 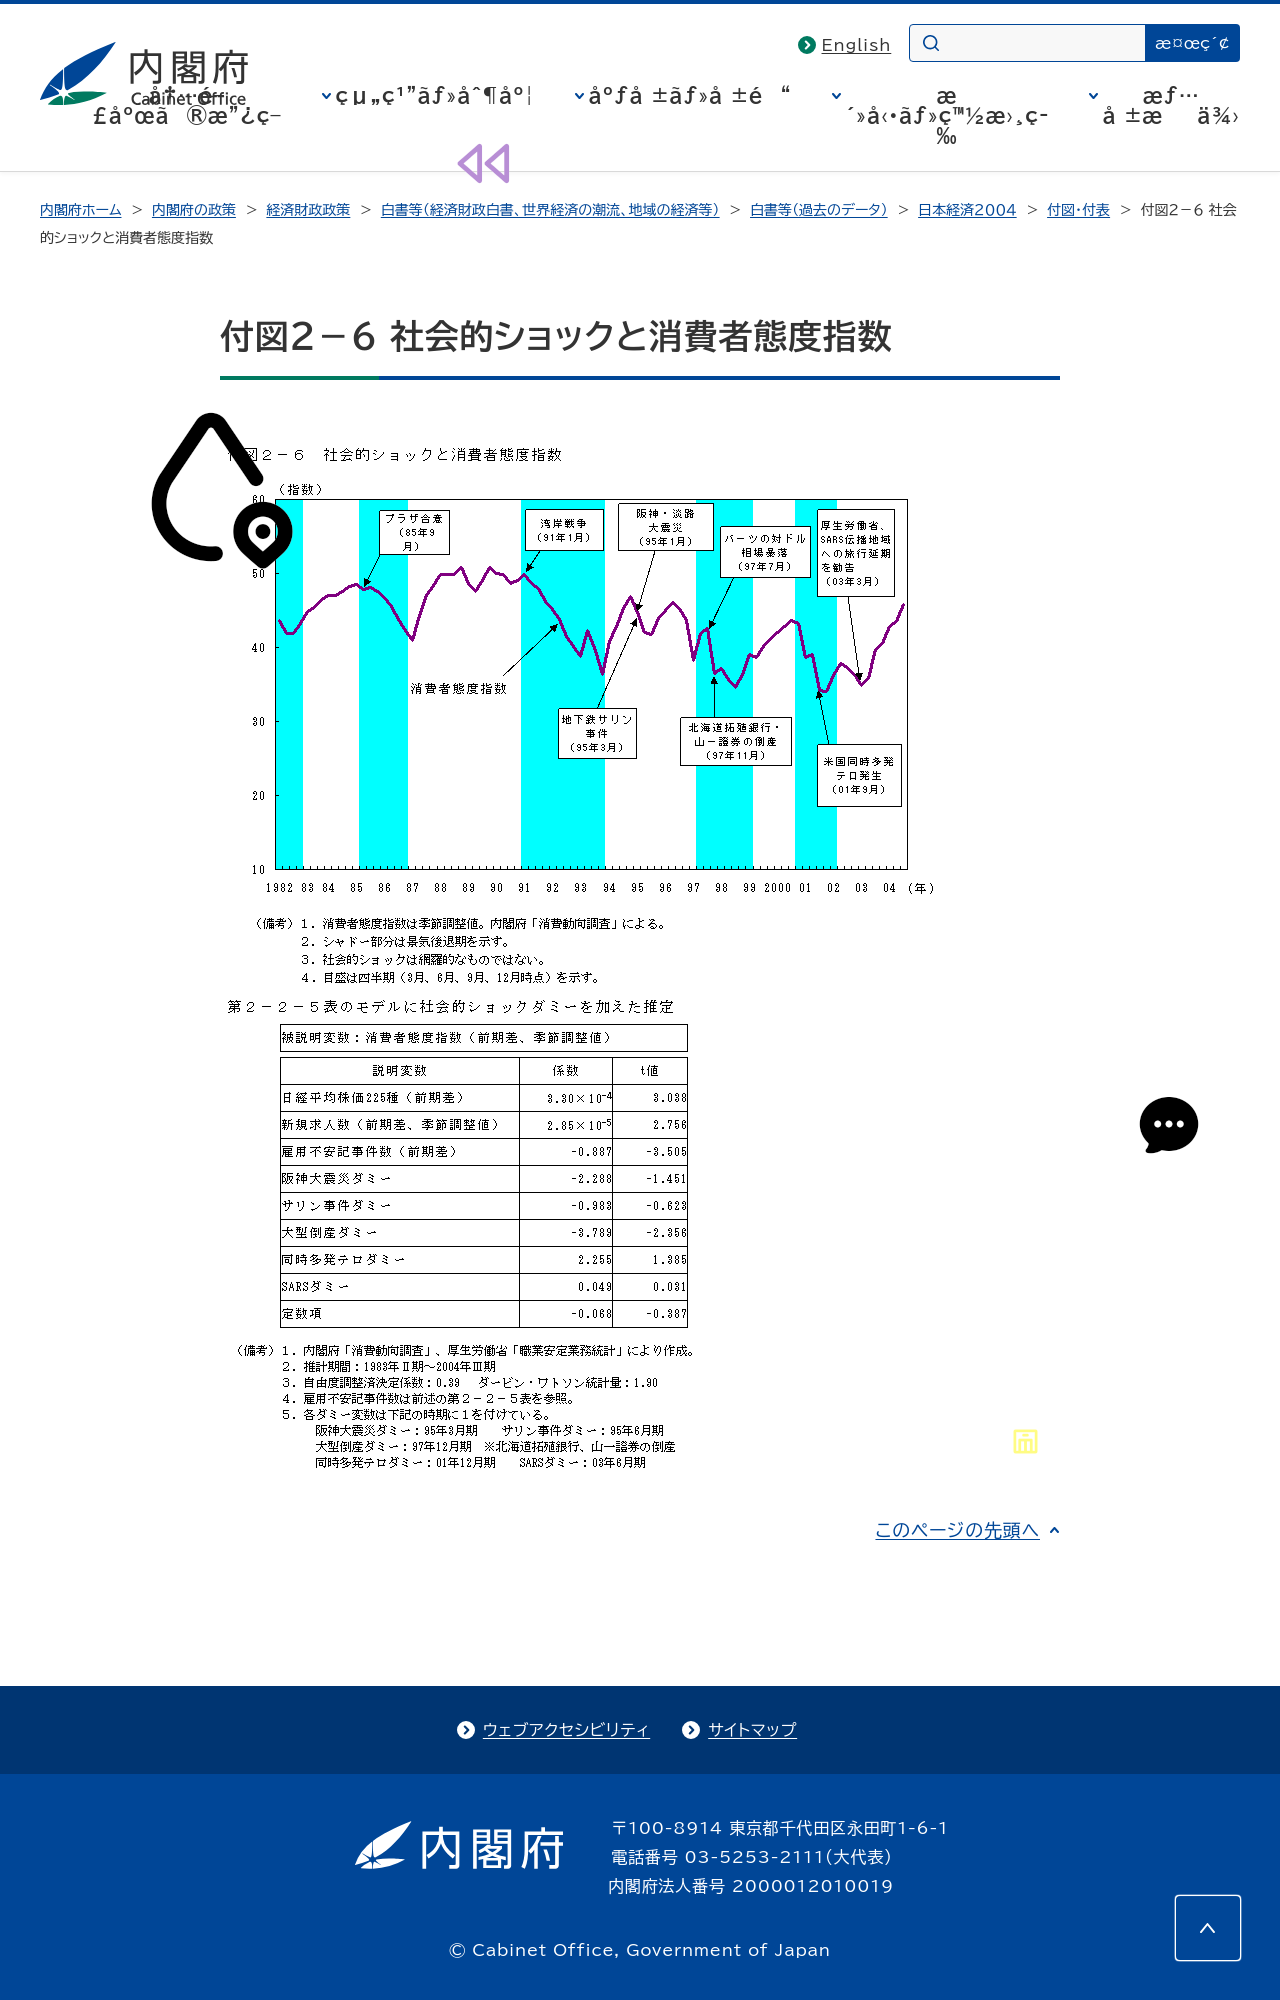 What do you see at coordinates (1025, 1441) in the screenshot?
I see `indicates elevator access or location` at bounding box center [1025, 1441].